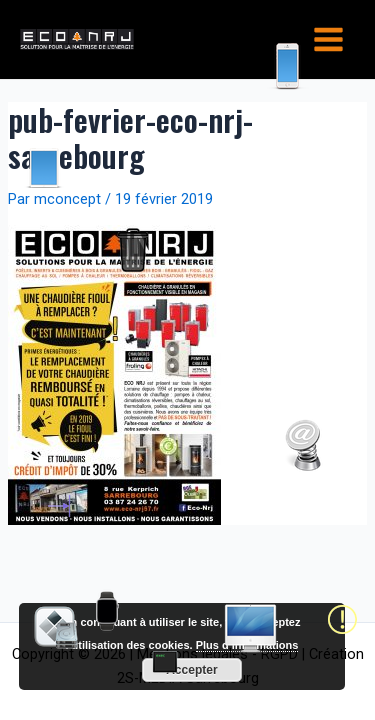 The height and width of the screenshot is (720, 375). Describe the element at coordinates (342, 619) in the screenshot. I see `indicates an app has encountered an error` at that location.